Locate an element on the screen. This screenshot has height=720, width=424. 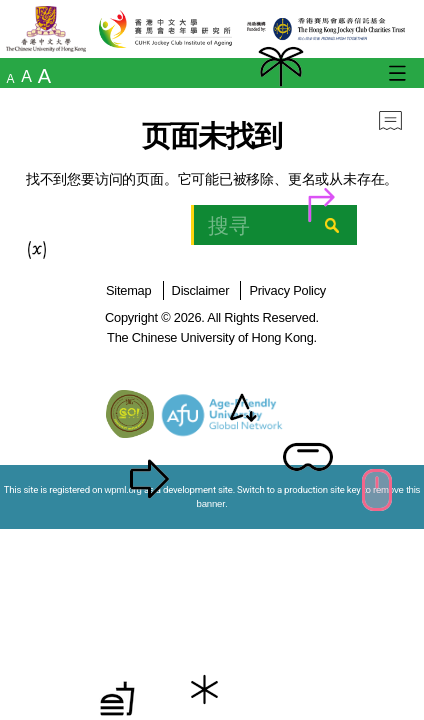
access virtual reality or VR settings is located at coordinates (308, 457).